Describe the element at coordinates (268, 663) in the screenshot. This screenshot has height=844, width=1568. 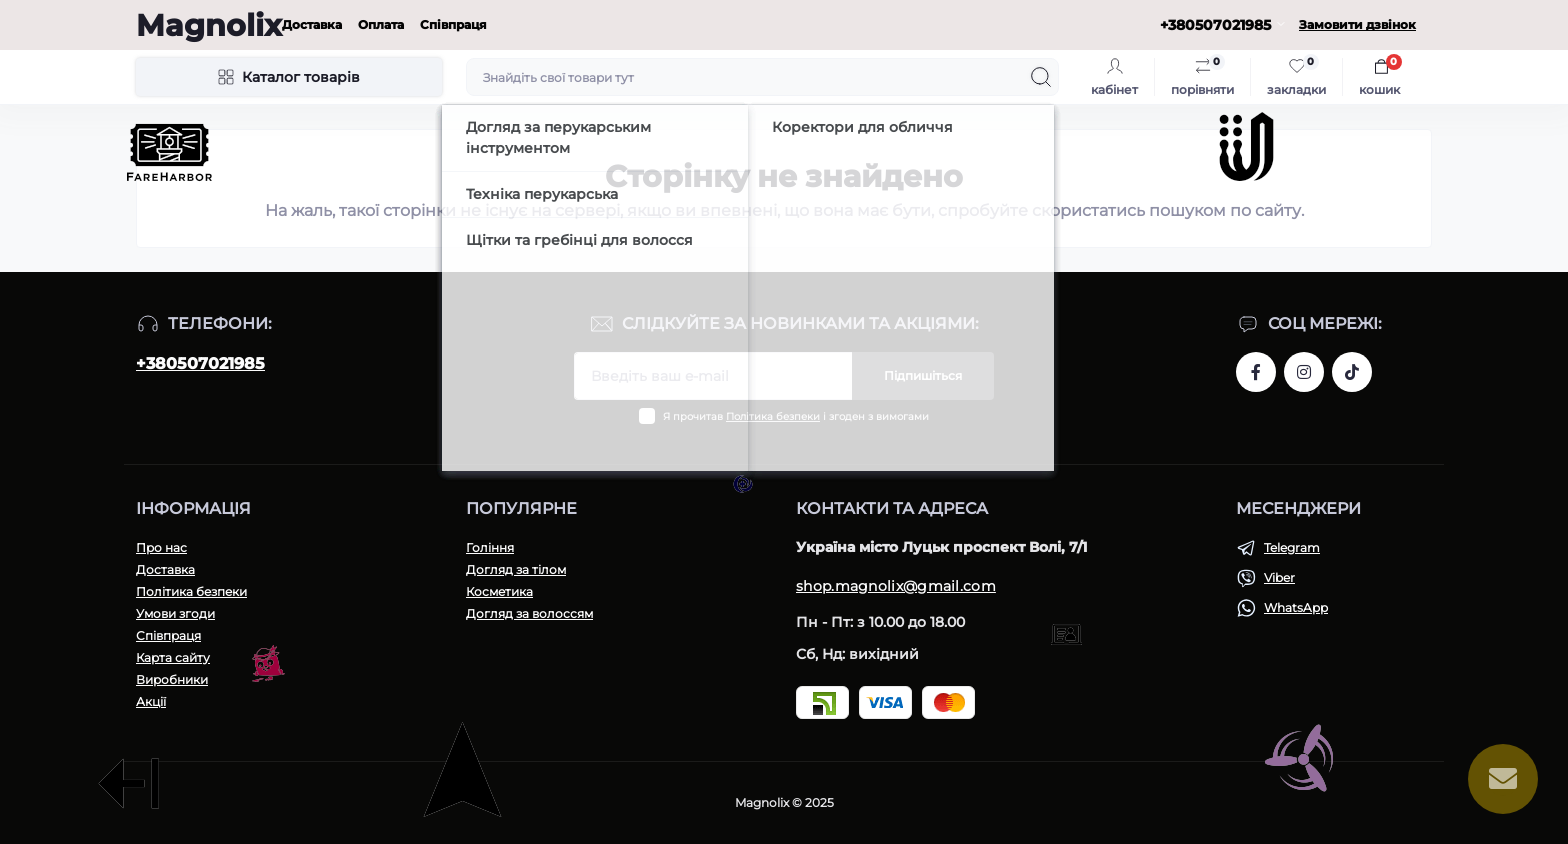
I see `jaeger distributed tracing platform logo` at that location.